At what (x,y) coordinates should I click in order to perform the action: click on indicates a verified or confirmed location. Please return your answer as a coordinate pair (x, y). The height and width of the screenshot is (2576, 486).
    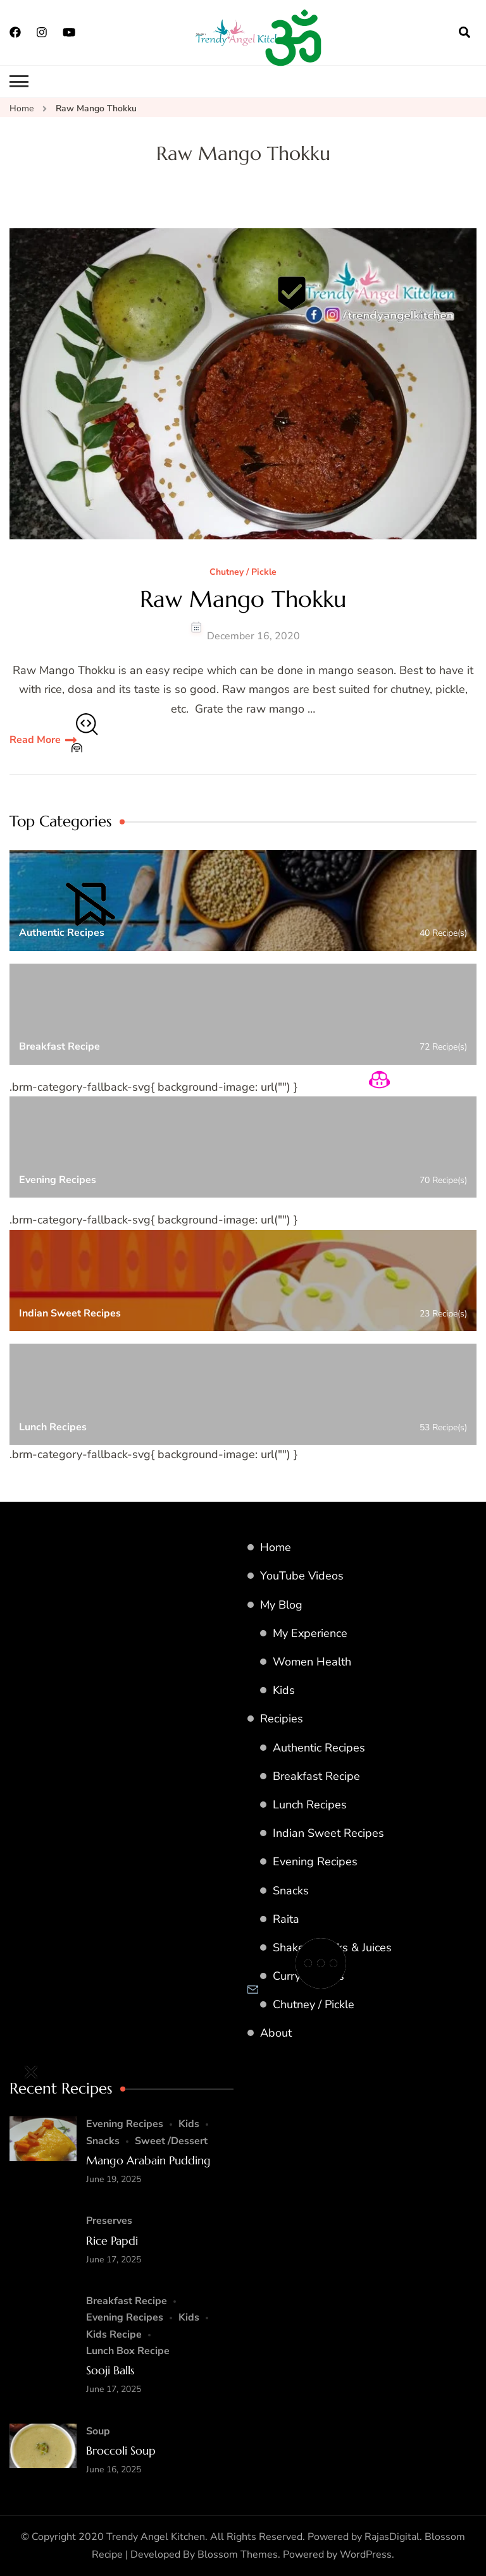
    Looking at the image, I should click on (292, 293).